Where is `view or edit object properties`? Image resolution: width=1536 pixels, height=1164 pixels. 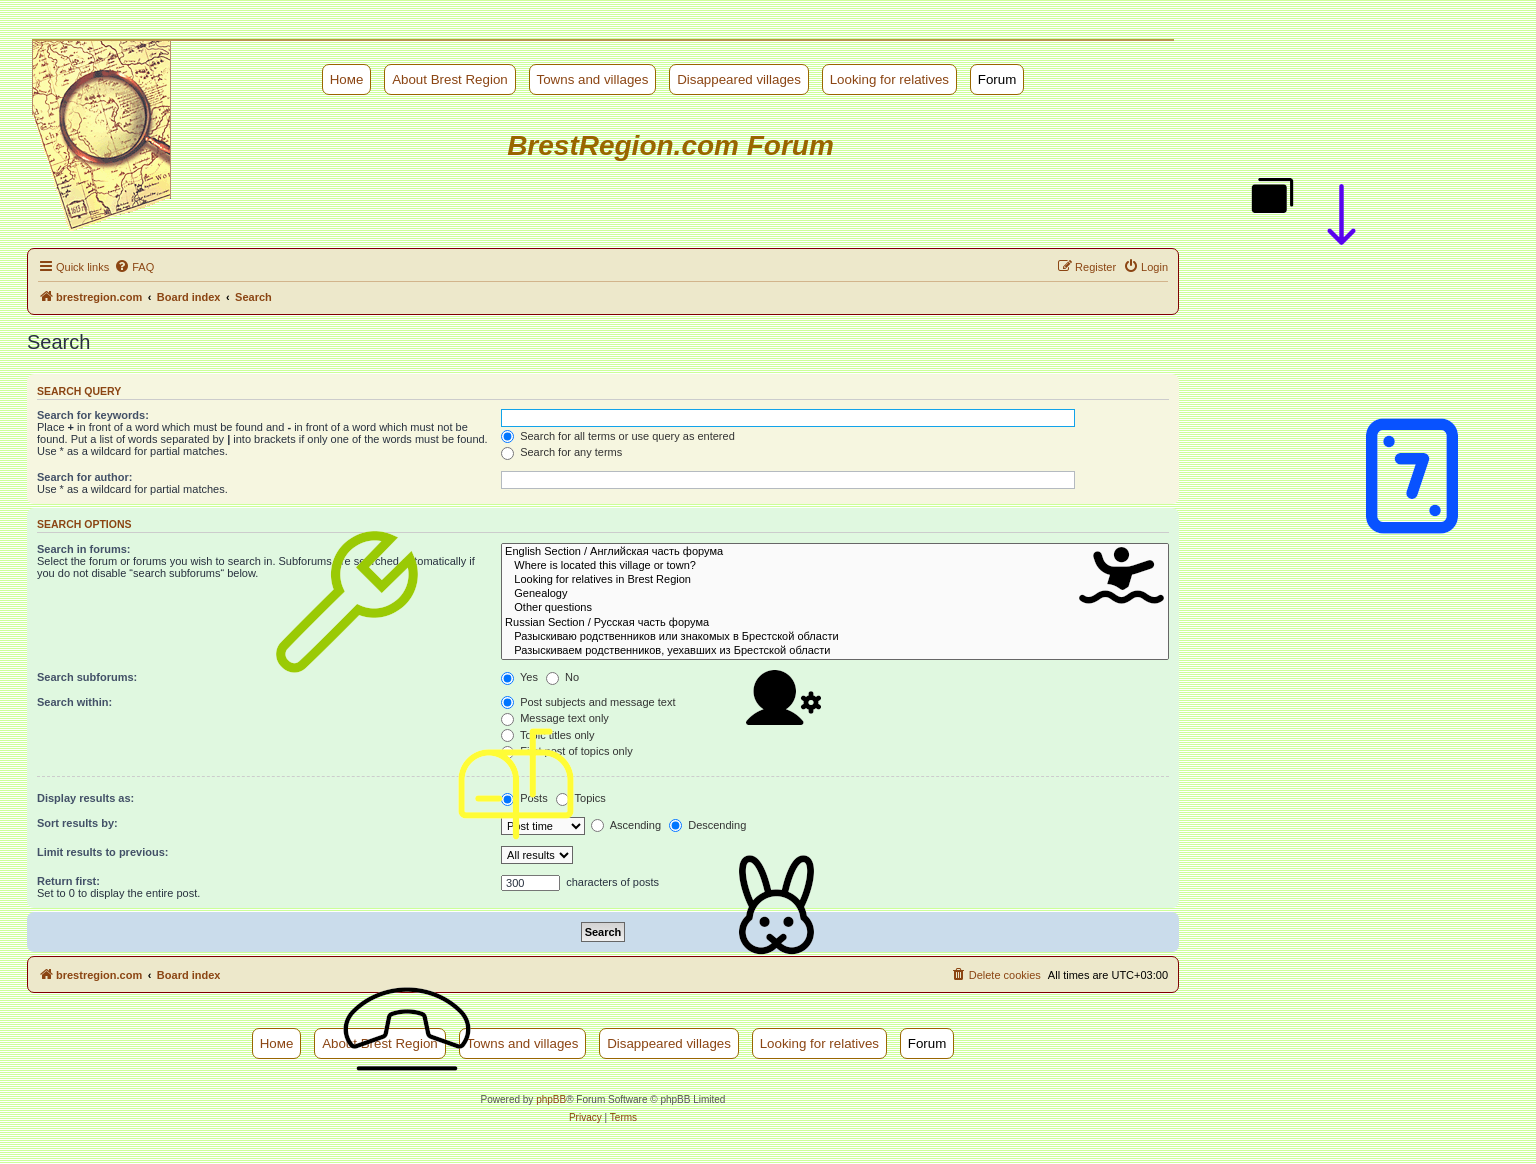 view or edit object properties is located at coordinates (347, 602).